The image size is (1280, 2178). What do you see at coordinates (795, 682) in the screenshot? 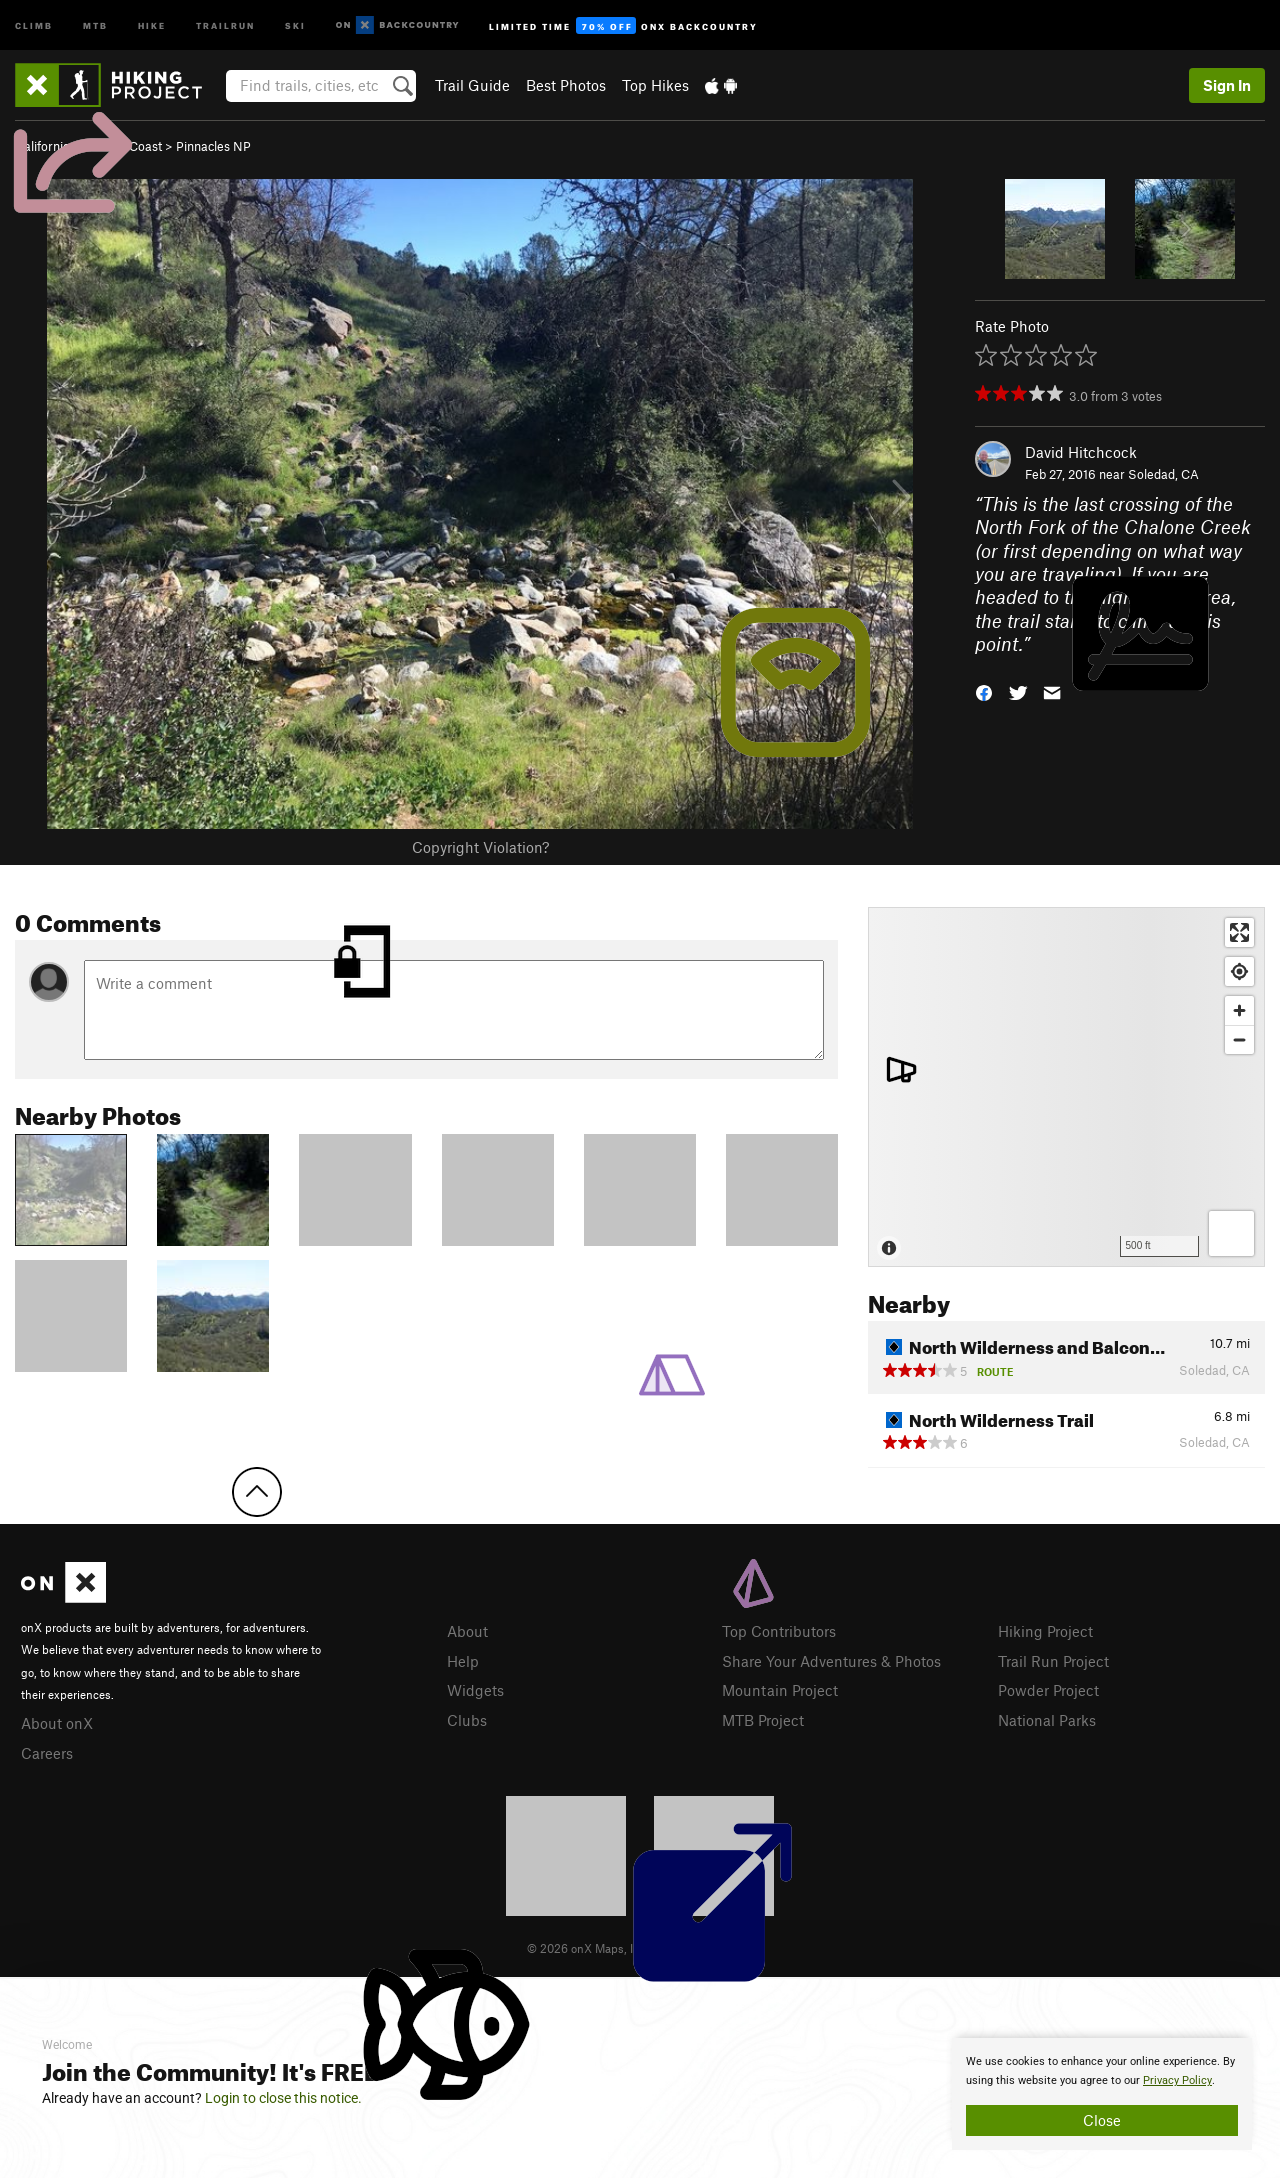
I see `view weight or measurement data` at bounding box center [795, 682].